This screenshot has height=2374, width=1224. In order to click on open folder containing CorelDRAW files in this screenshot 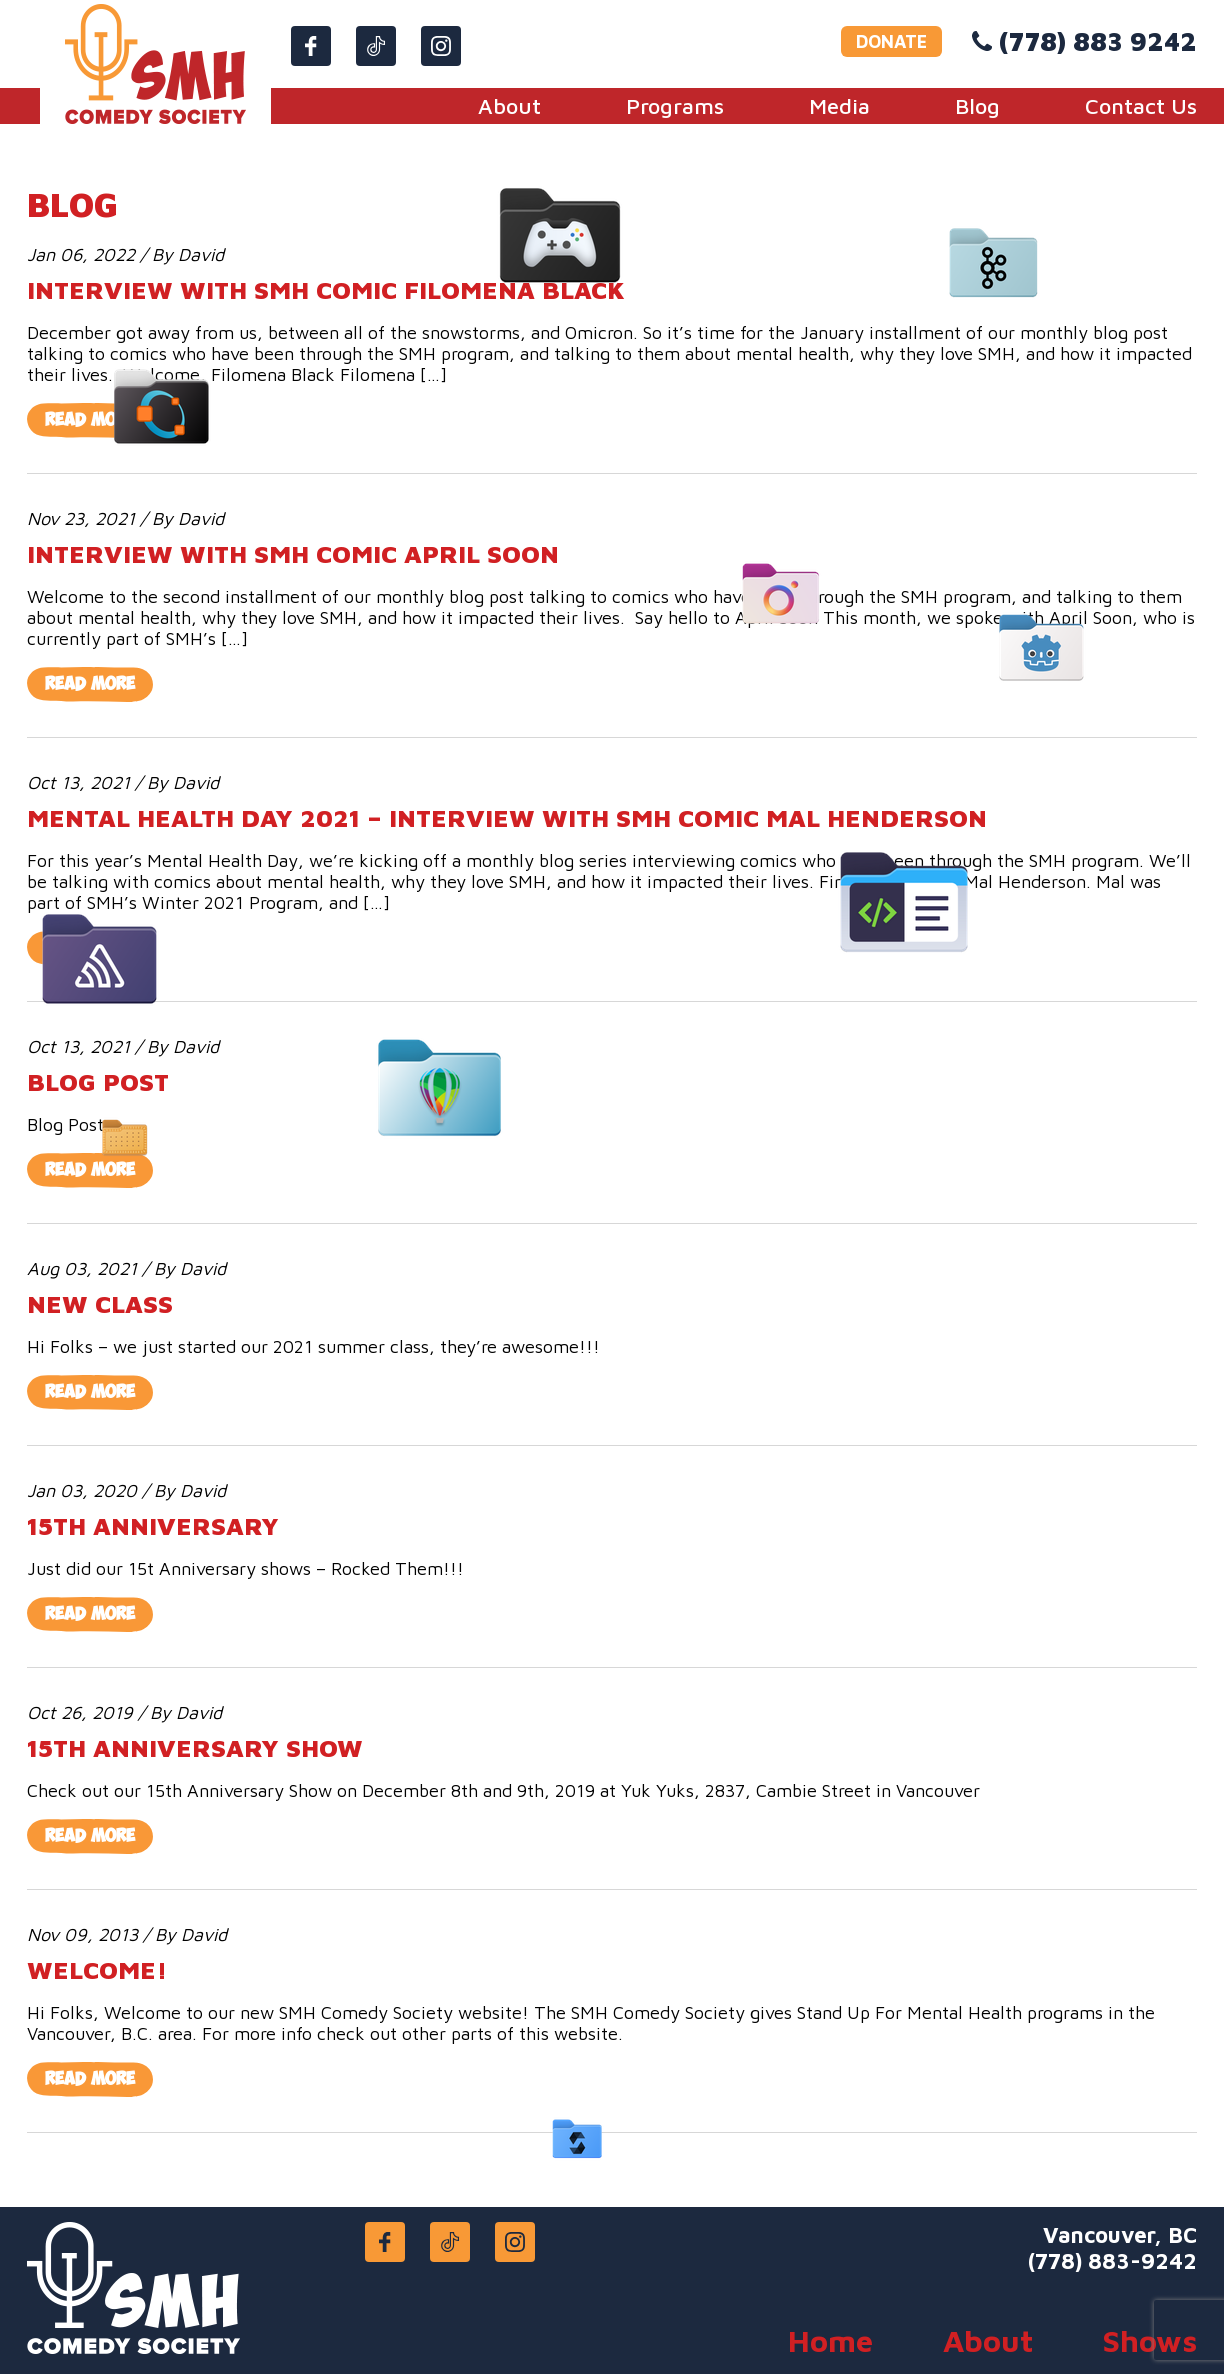, I will do `click(439, 1091)`.